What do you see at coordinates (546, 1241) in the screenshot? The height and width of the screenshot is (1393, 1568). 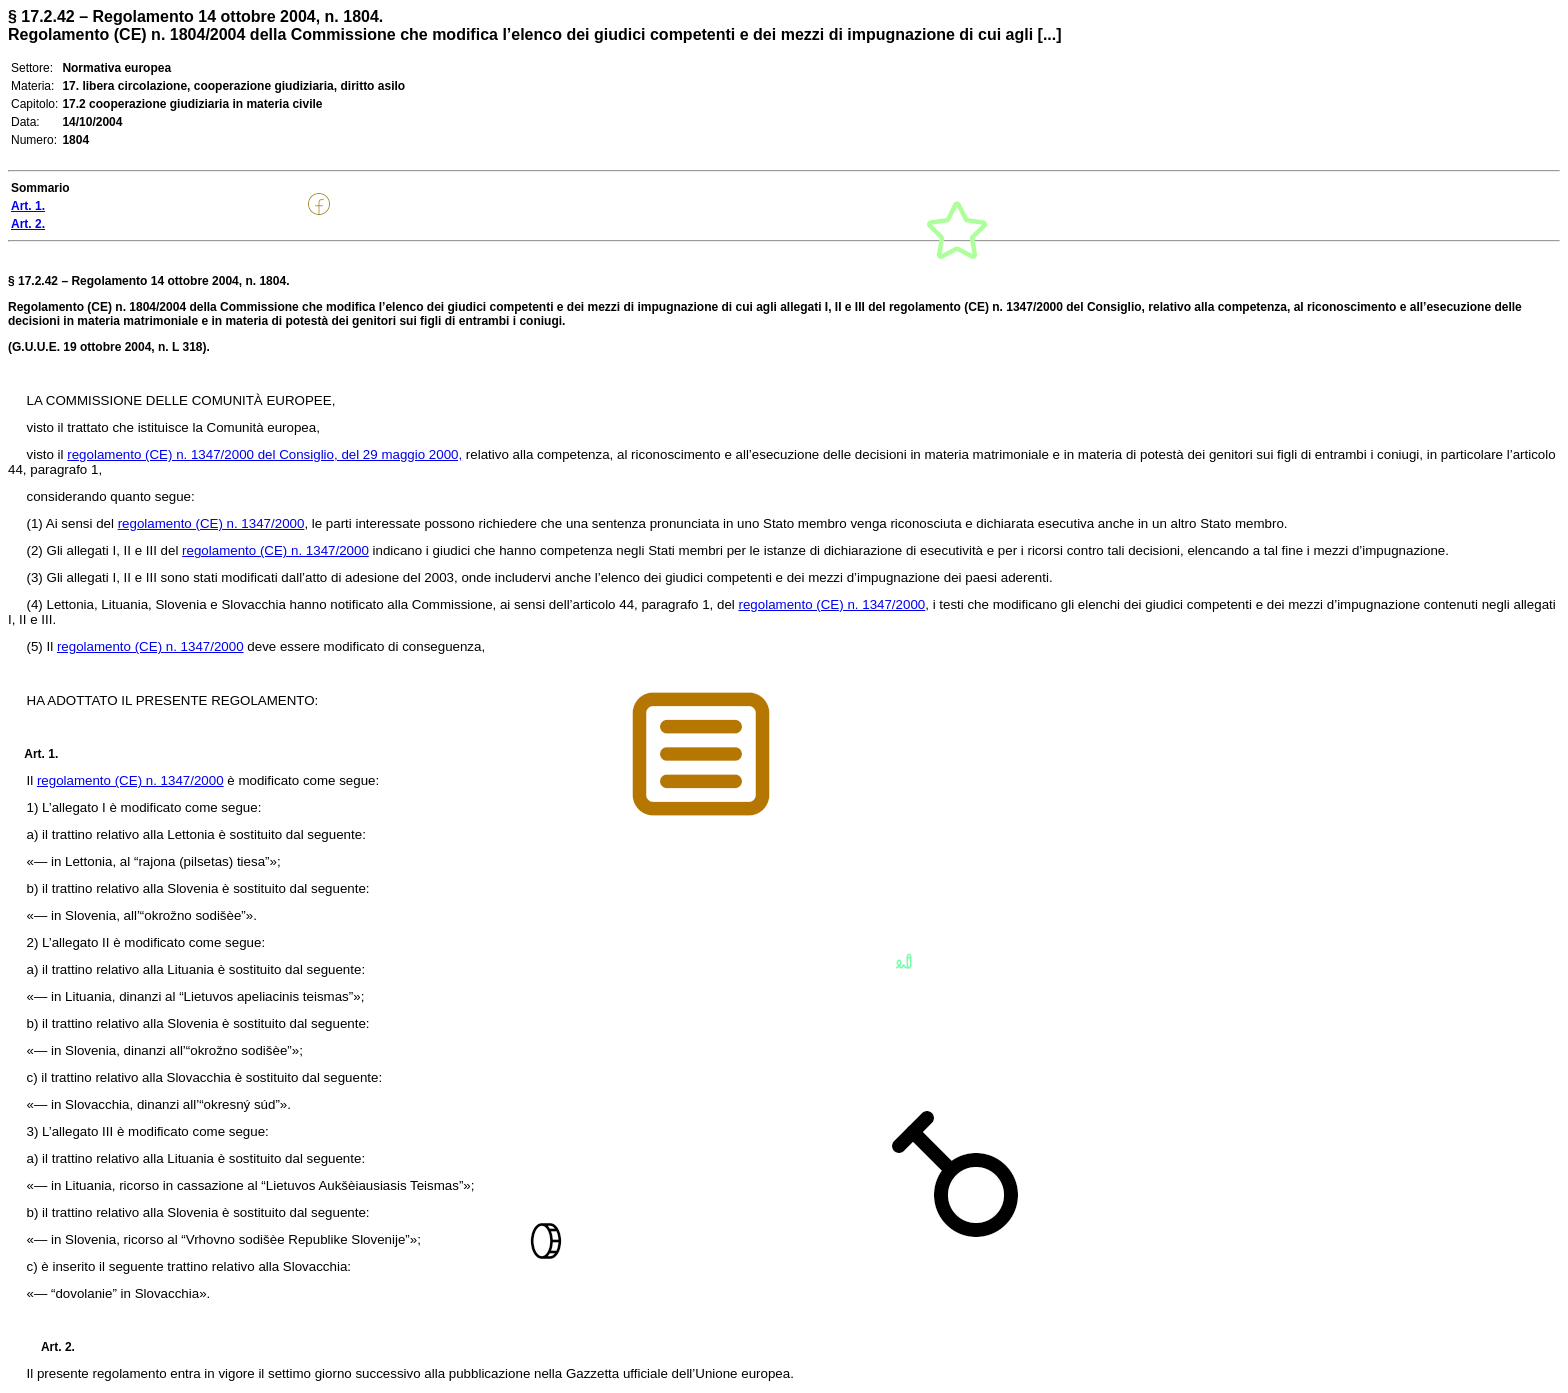 I see `view account balance or currency` at bounding box center [546, 1241].